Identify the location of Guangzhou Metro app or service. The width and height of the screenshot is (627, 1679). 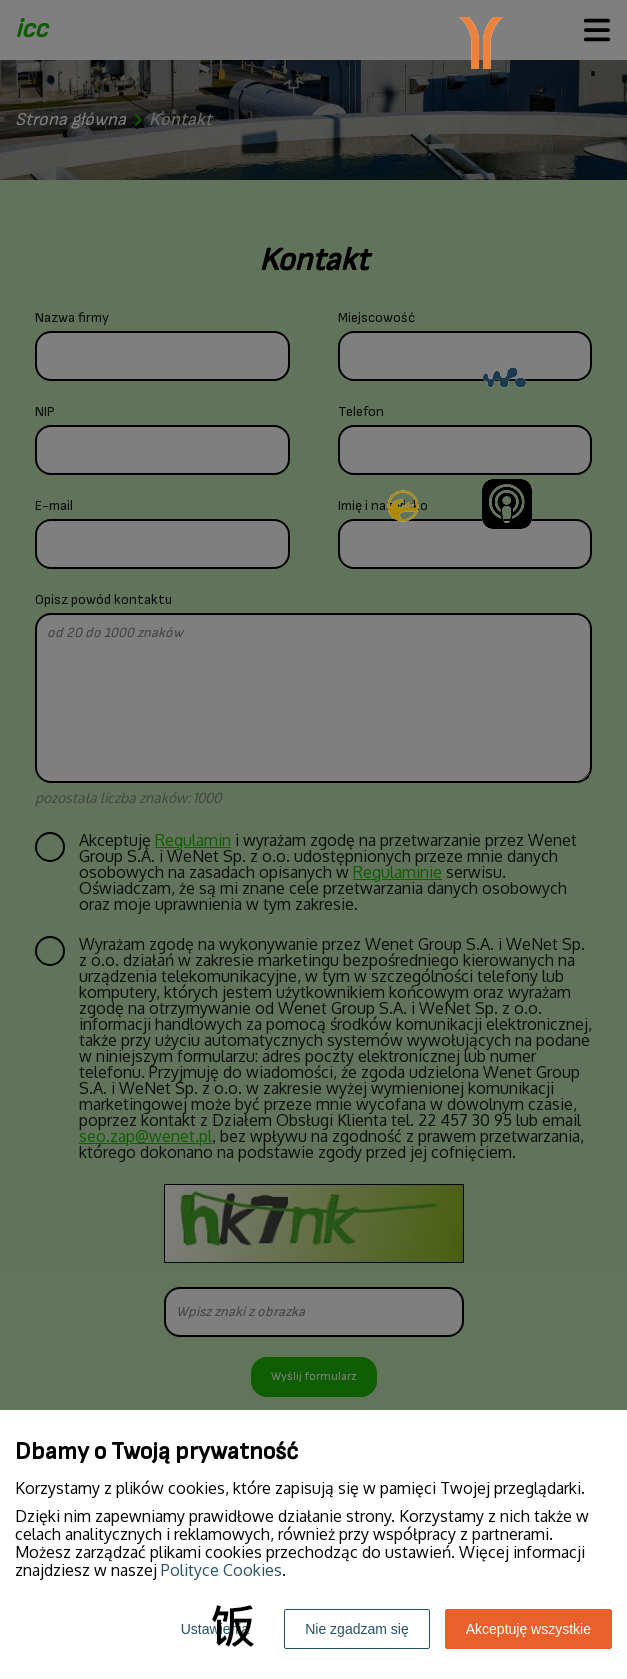
(481, 43).